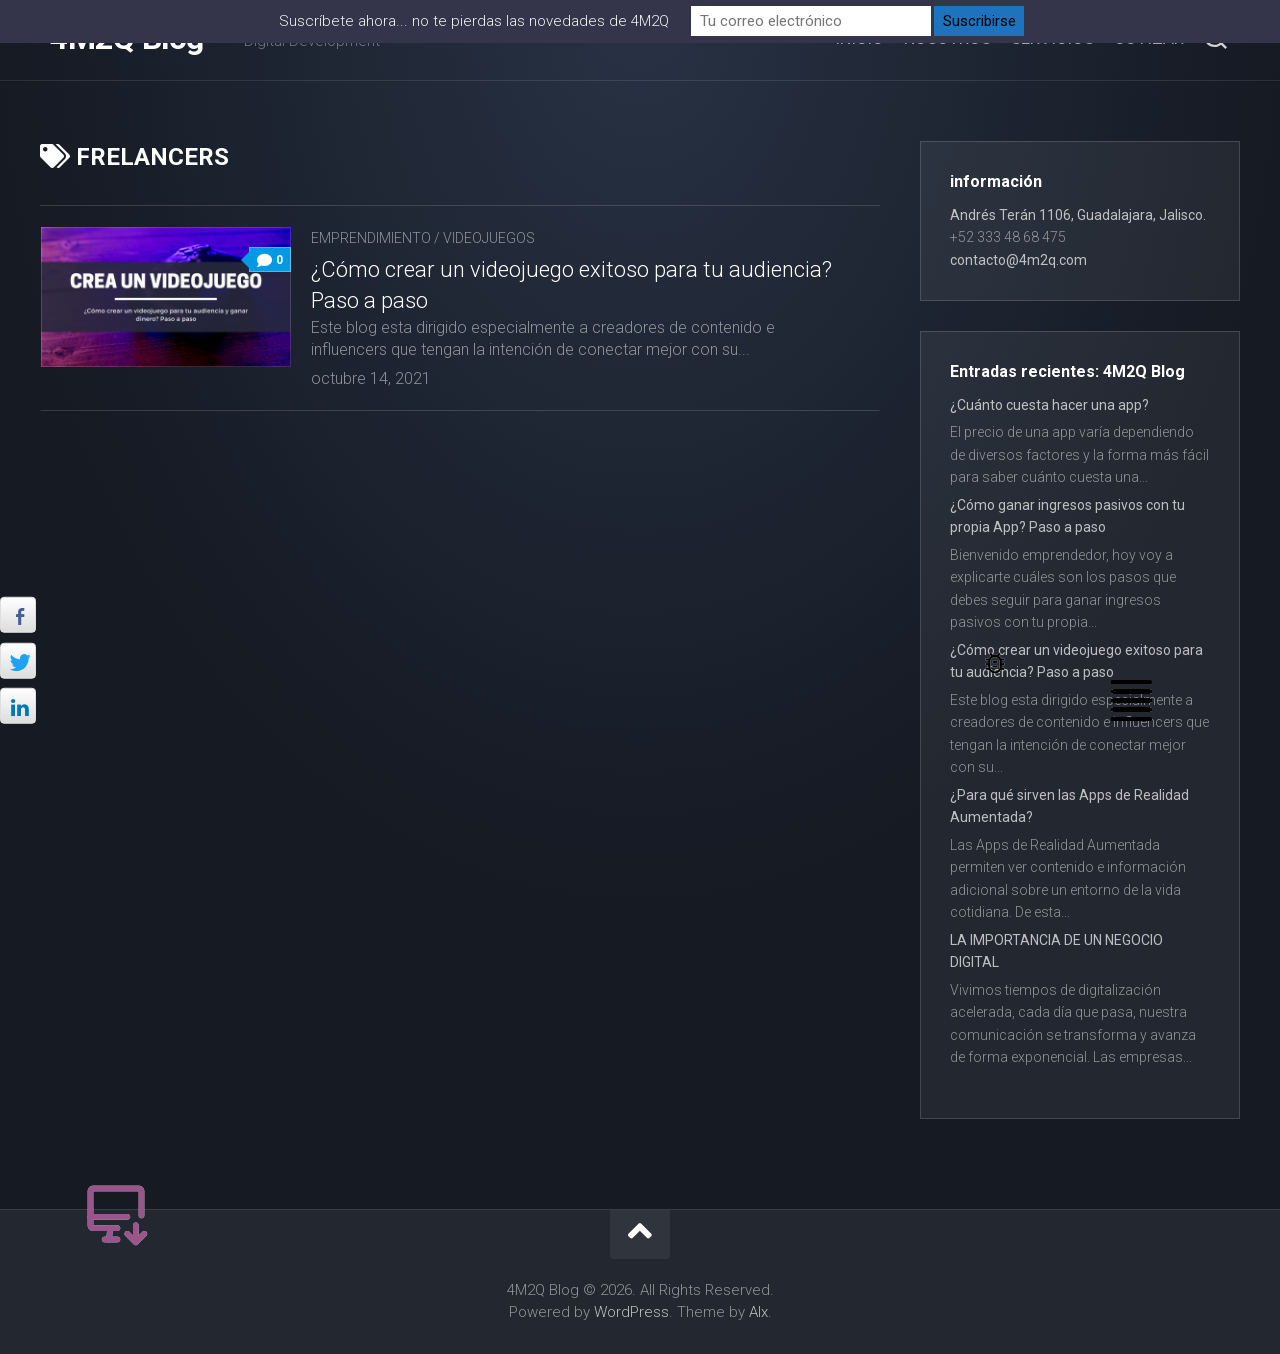 Image resolution: width=1280 pixels, height=1354 pixels. I want to click on justify text alignment, so click(1131, 700).